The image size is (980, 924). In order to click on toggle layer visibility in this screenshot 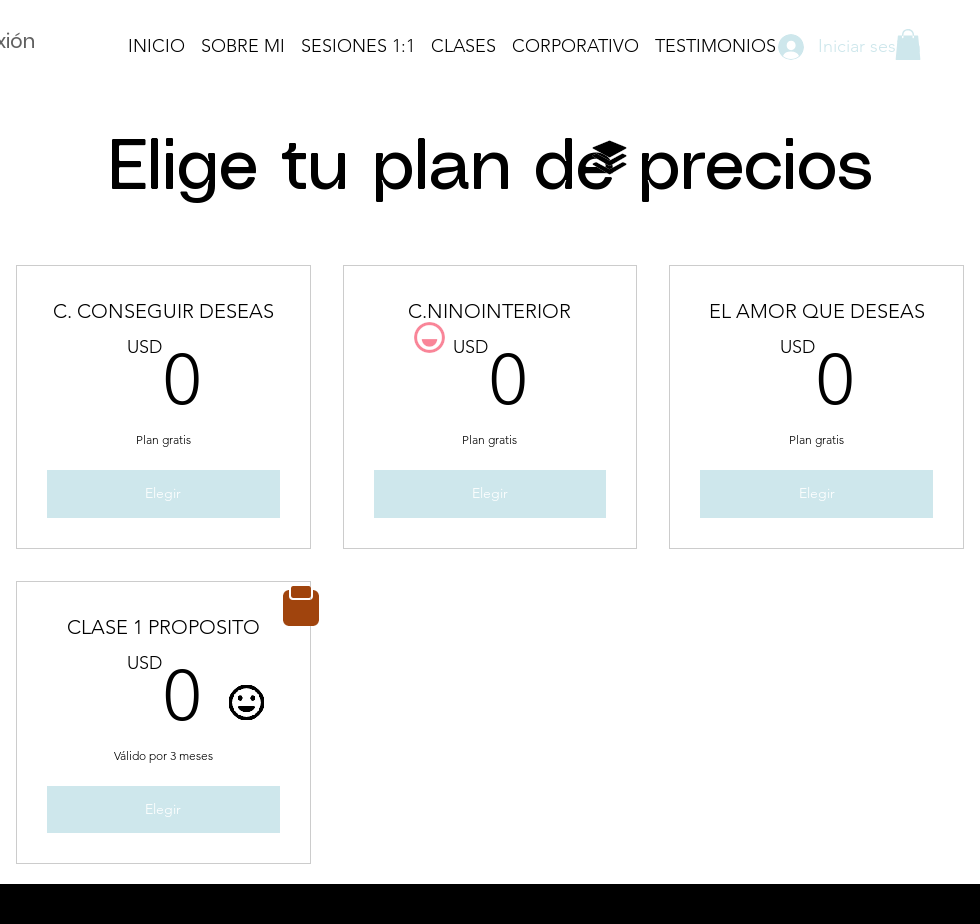, I will do `click(609, 157)`.